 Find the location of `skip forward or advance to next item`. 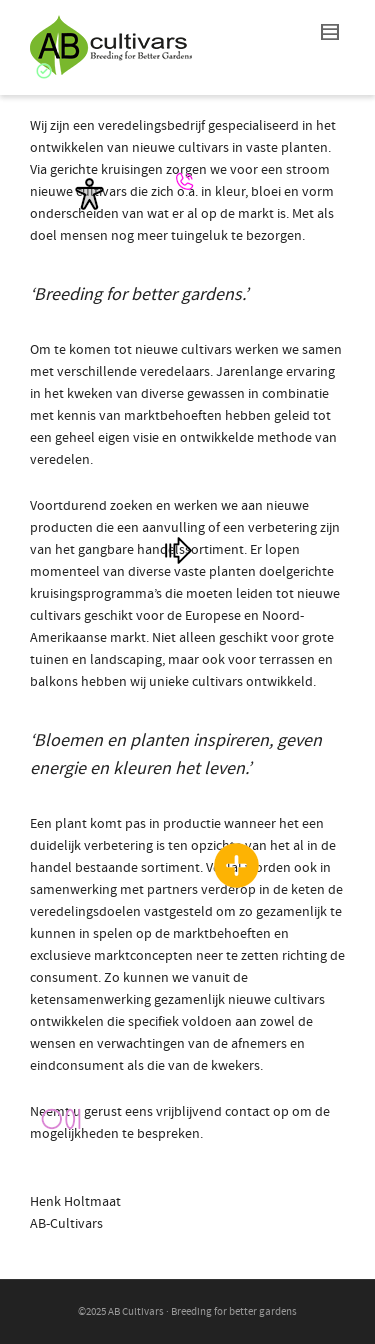

skip forward or advance to next item is located at coordinates (177, 550).